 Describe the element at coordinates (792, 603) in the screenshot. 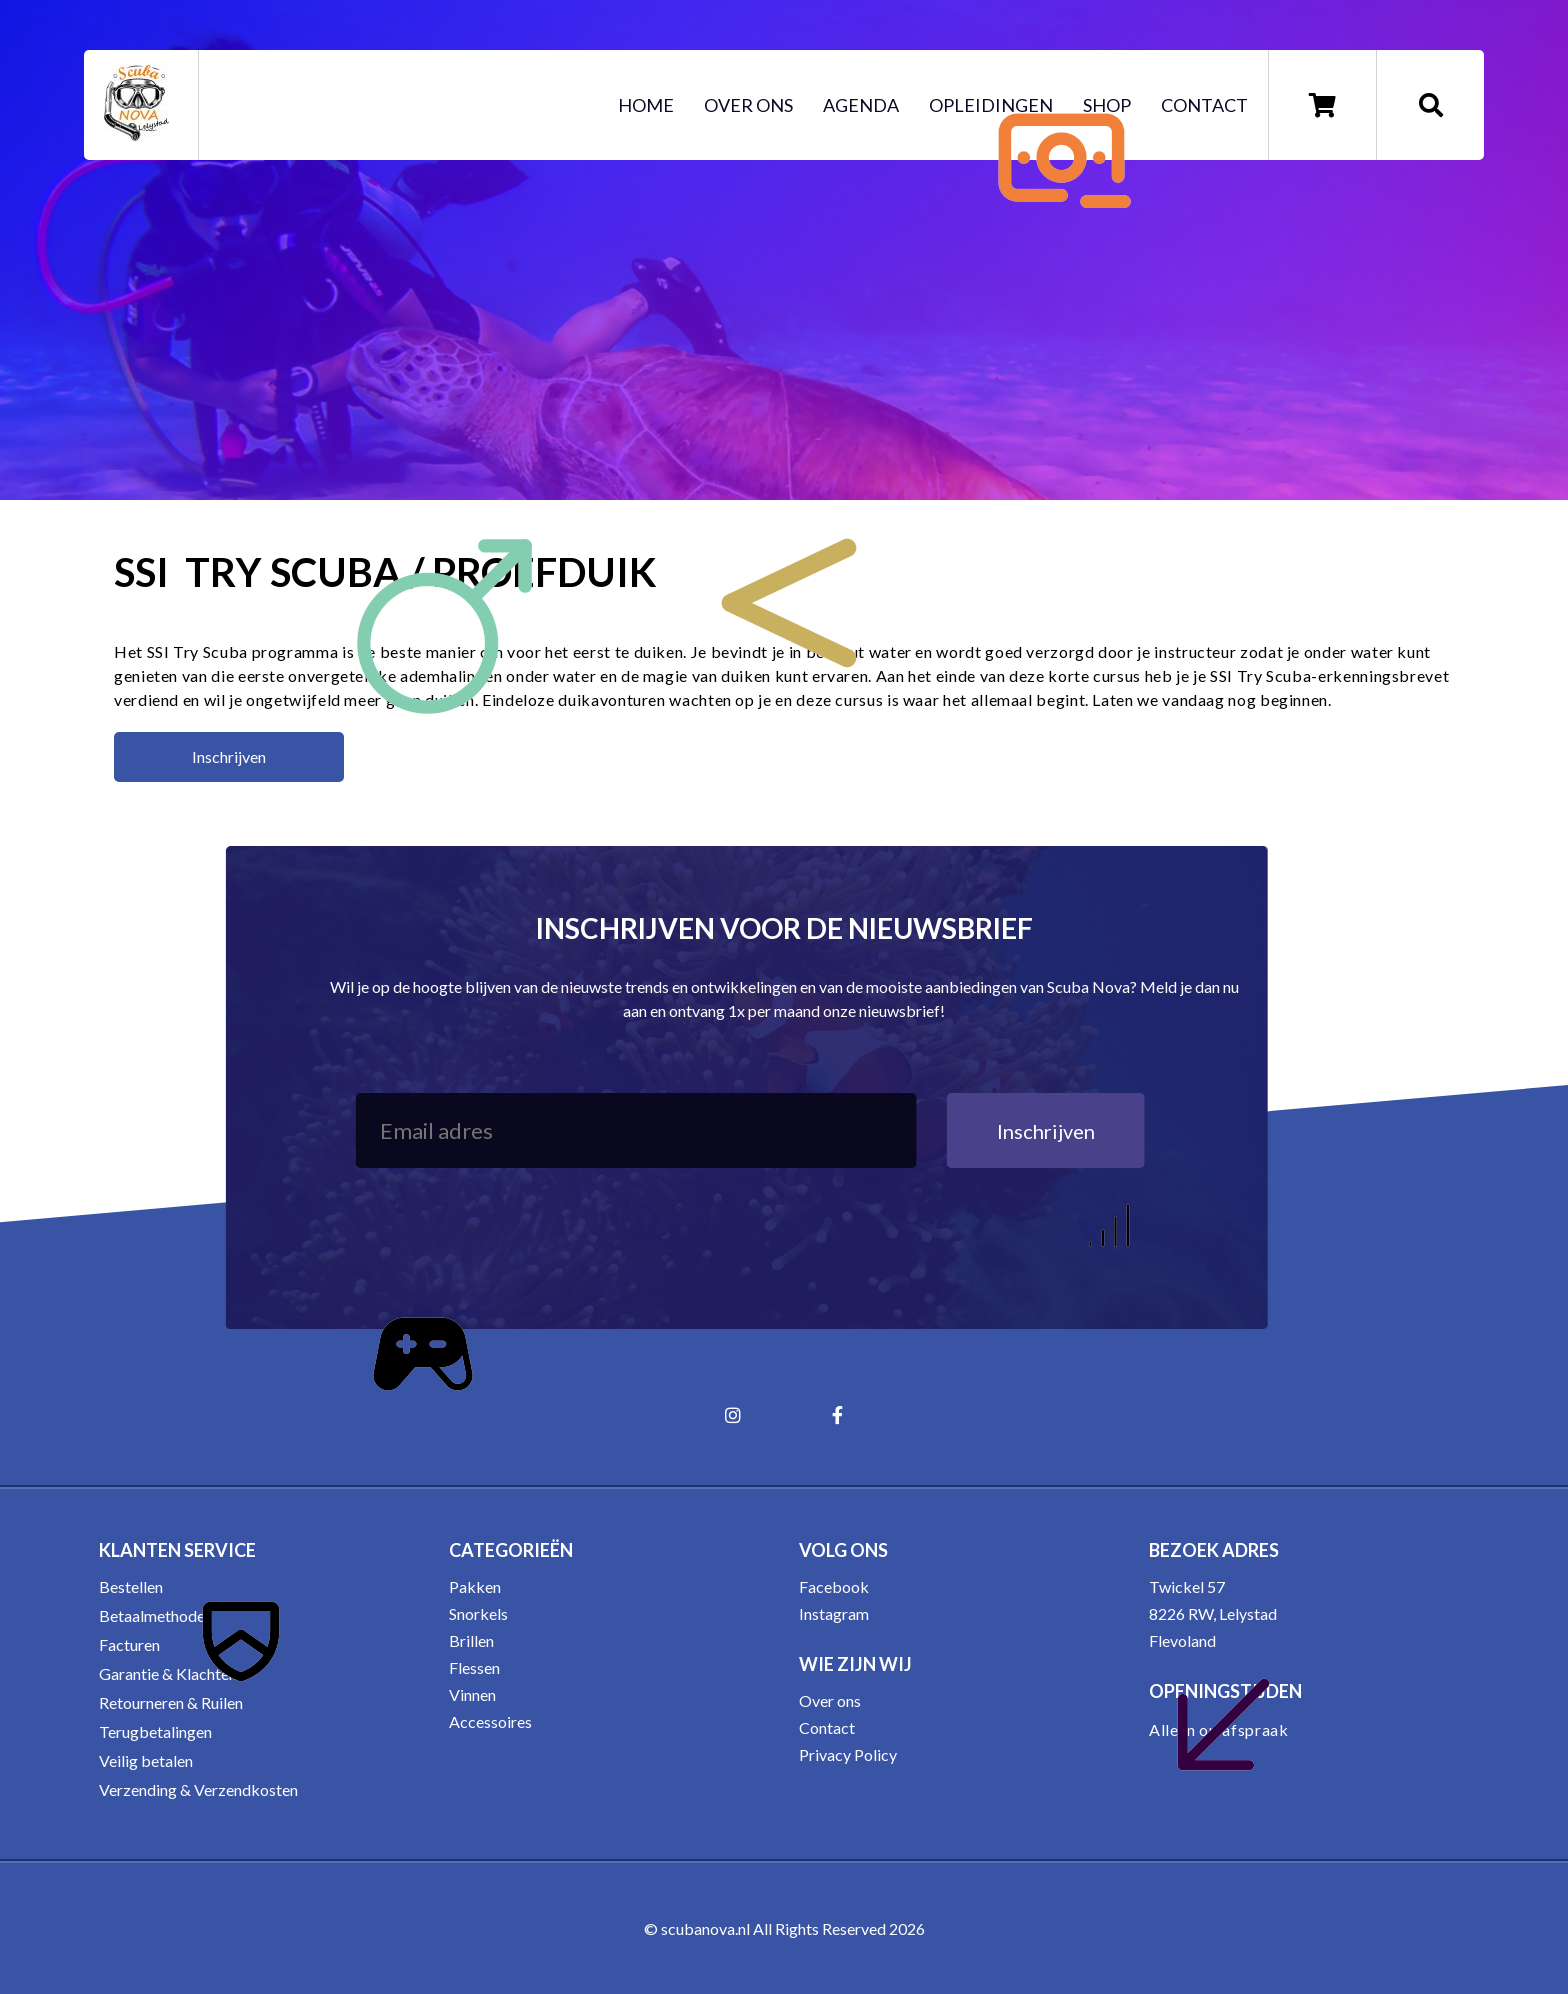

I see `go back to the previous screen` at that location.